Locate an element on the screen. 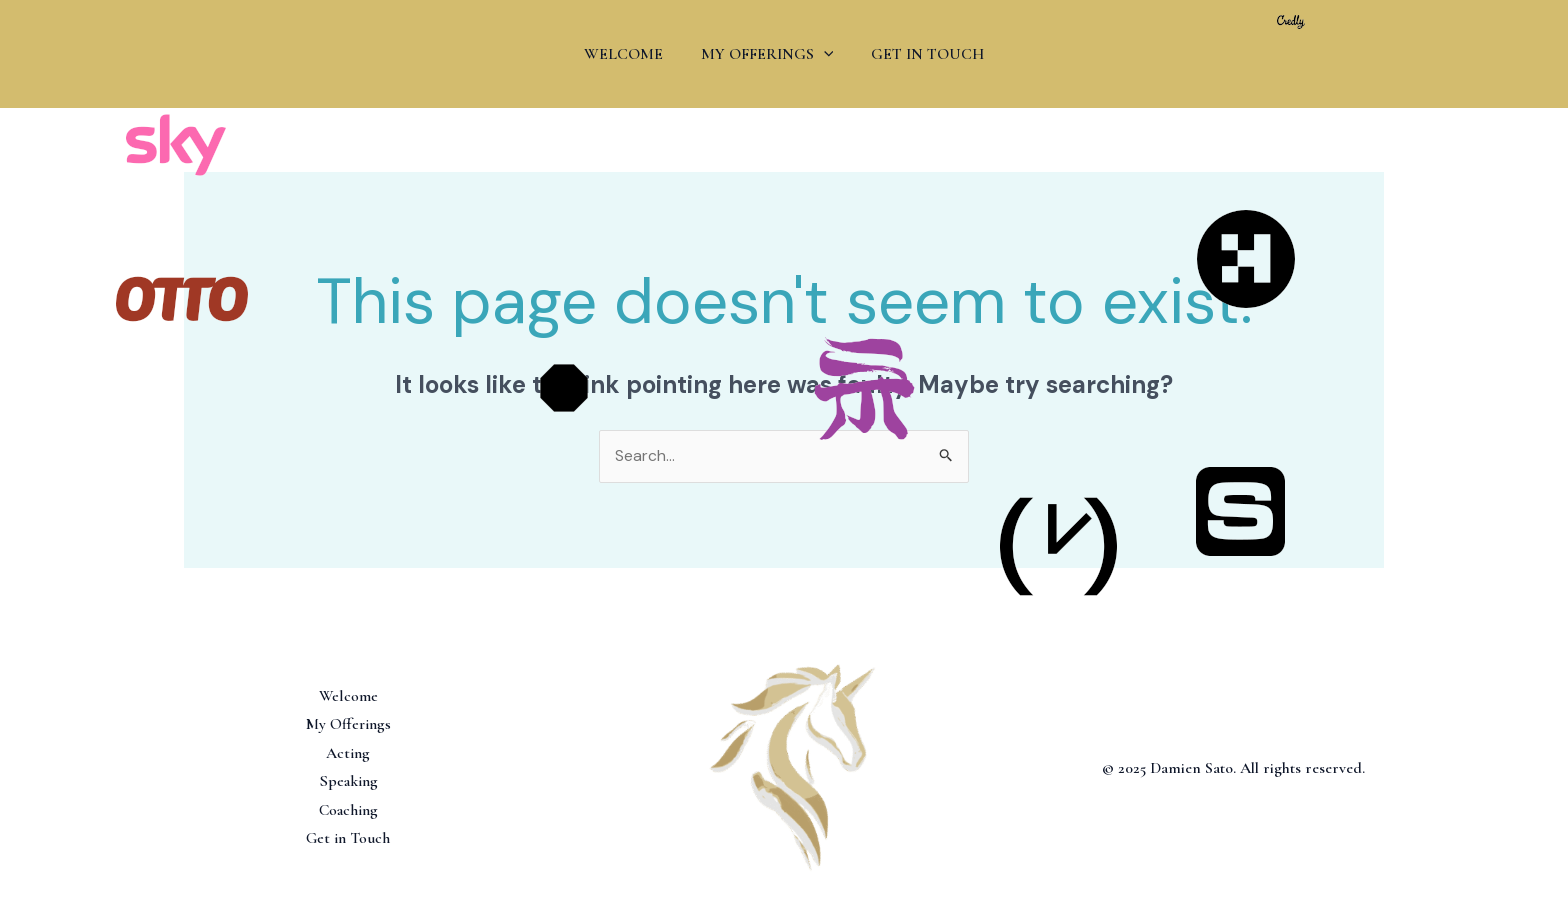 The height and width of the screenshot is (905, 1568). date-fns javascript library logo is located at coordinates (1058, 546).